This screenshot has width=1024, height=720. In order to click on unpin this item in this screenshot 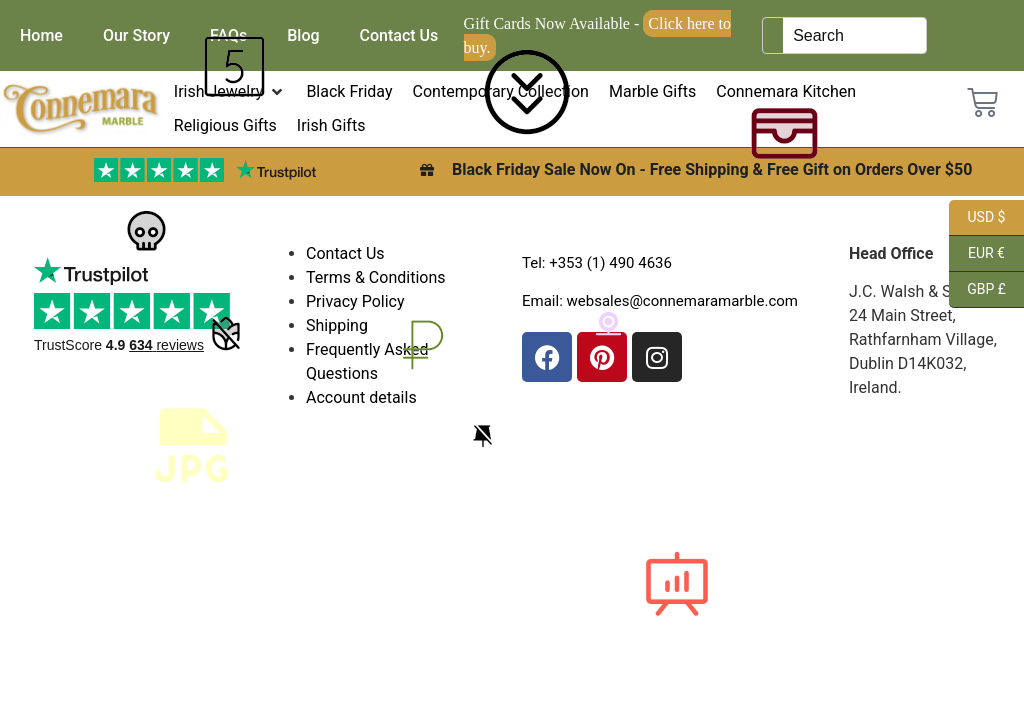, I will do `click(483, 435)`.